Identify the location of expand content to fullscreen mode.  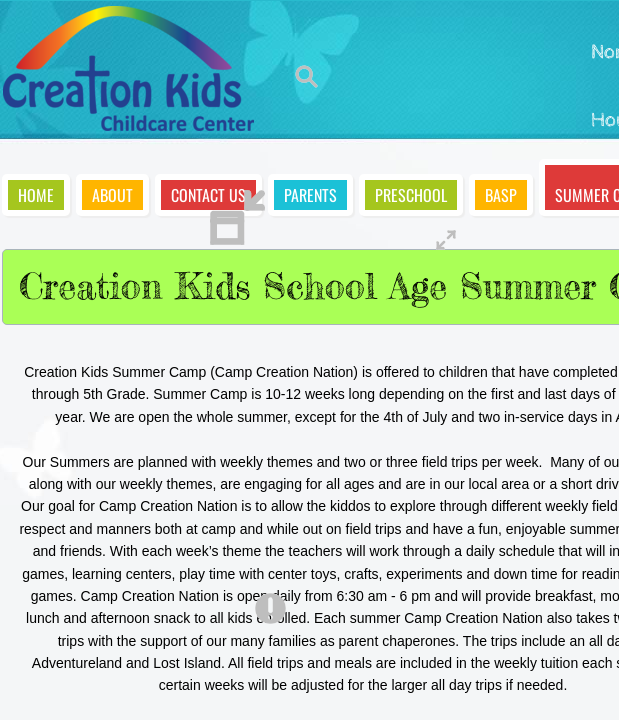
(446, 240).